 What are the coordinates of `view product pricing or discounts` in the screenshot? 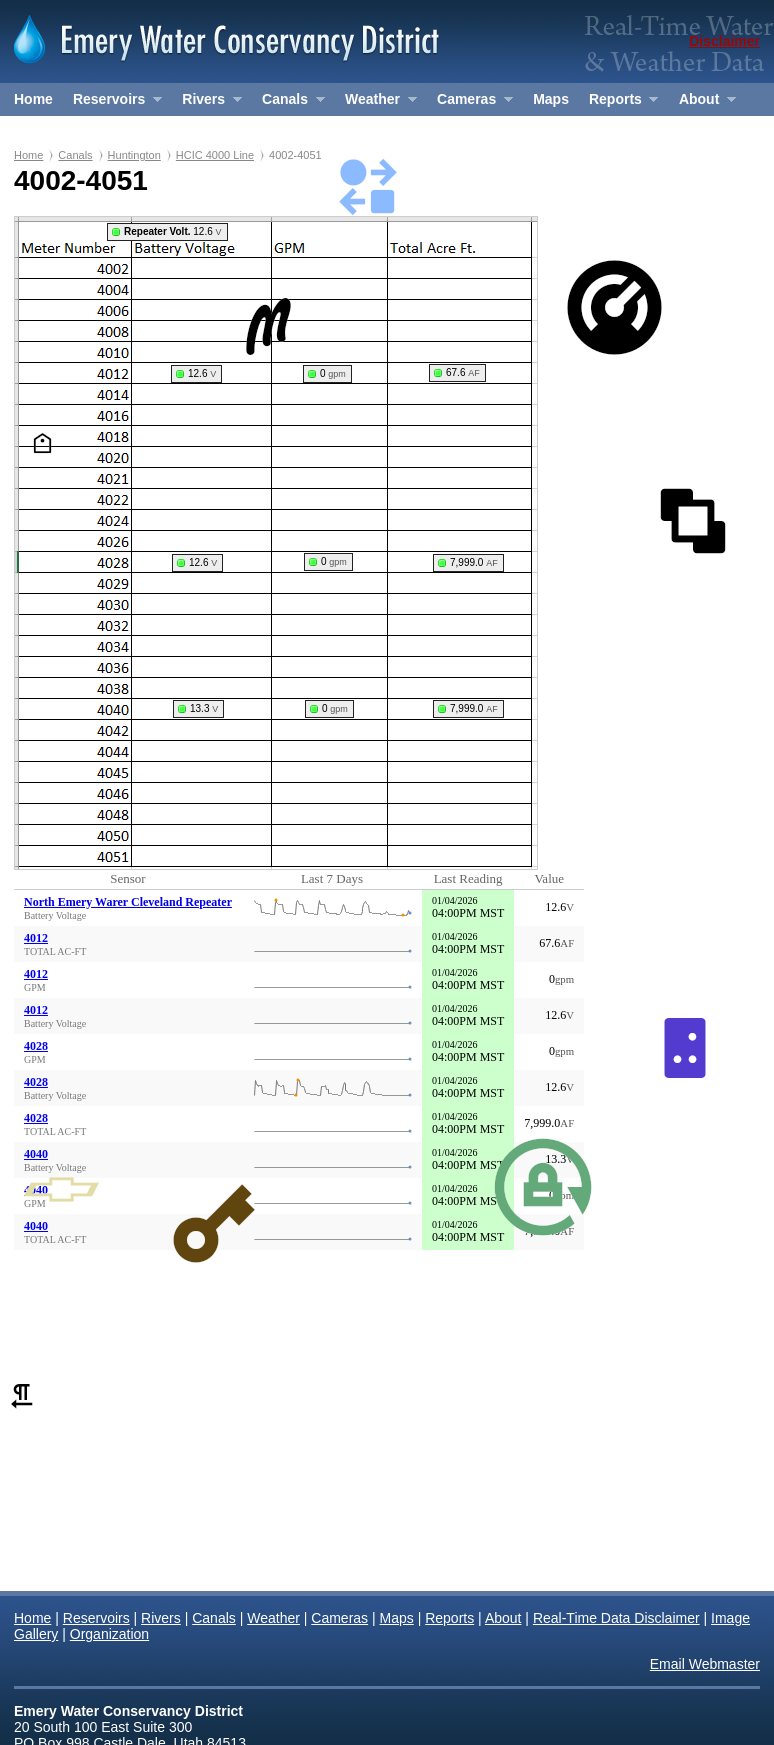 It's located at (42, 443).